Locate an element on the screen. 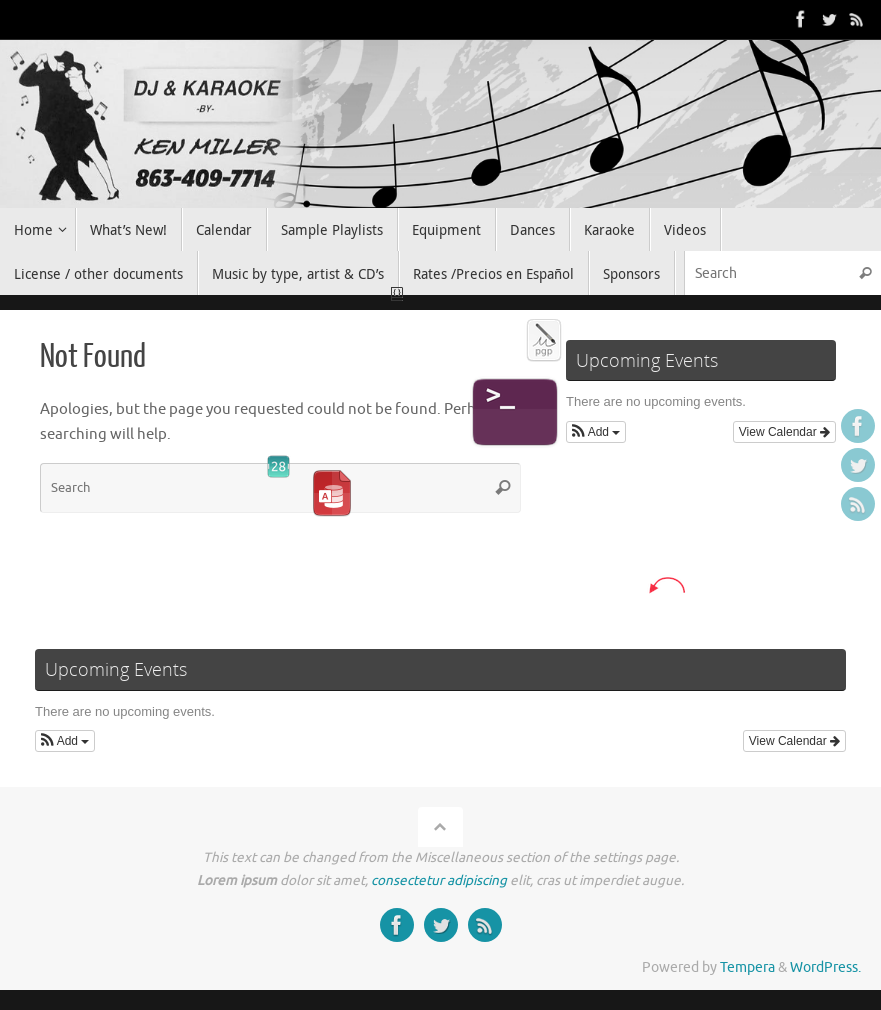 This screenshot has width=881, height=1010. open the calendar app is located at coordinates (278, 466).